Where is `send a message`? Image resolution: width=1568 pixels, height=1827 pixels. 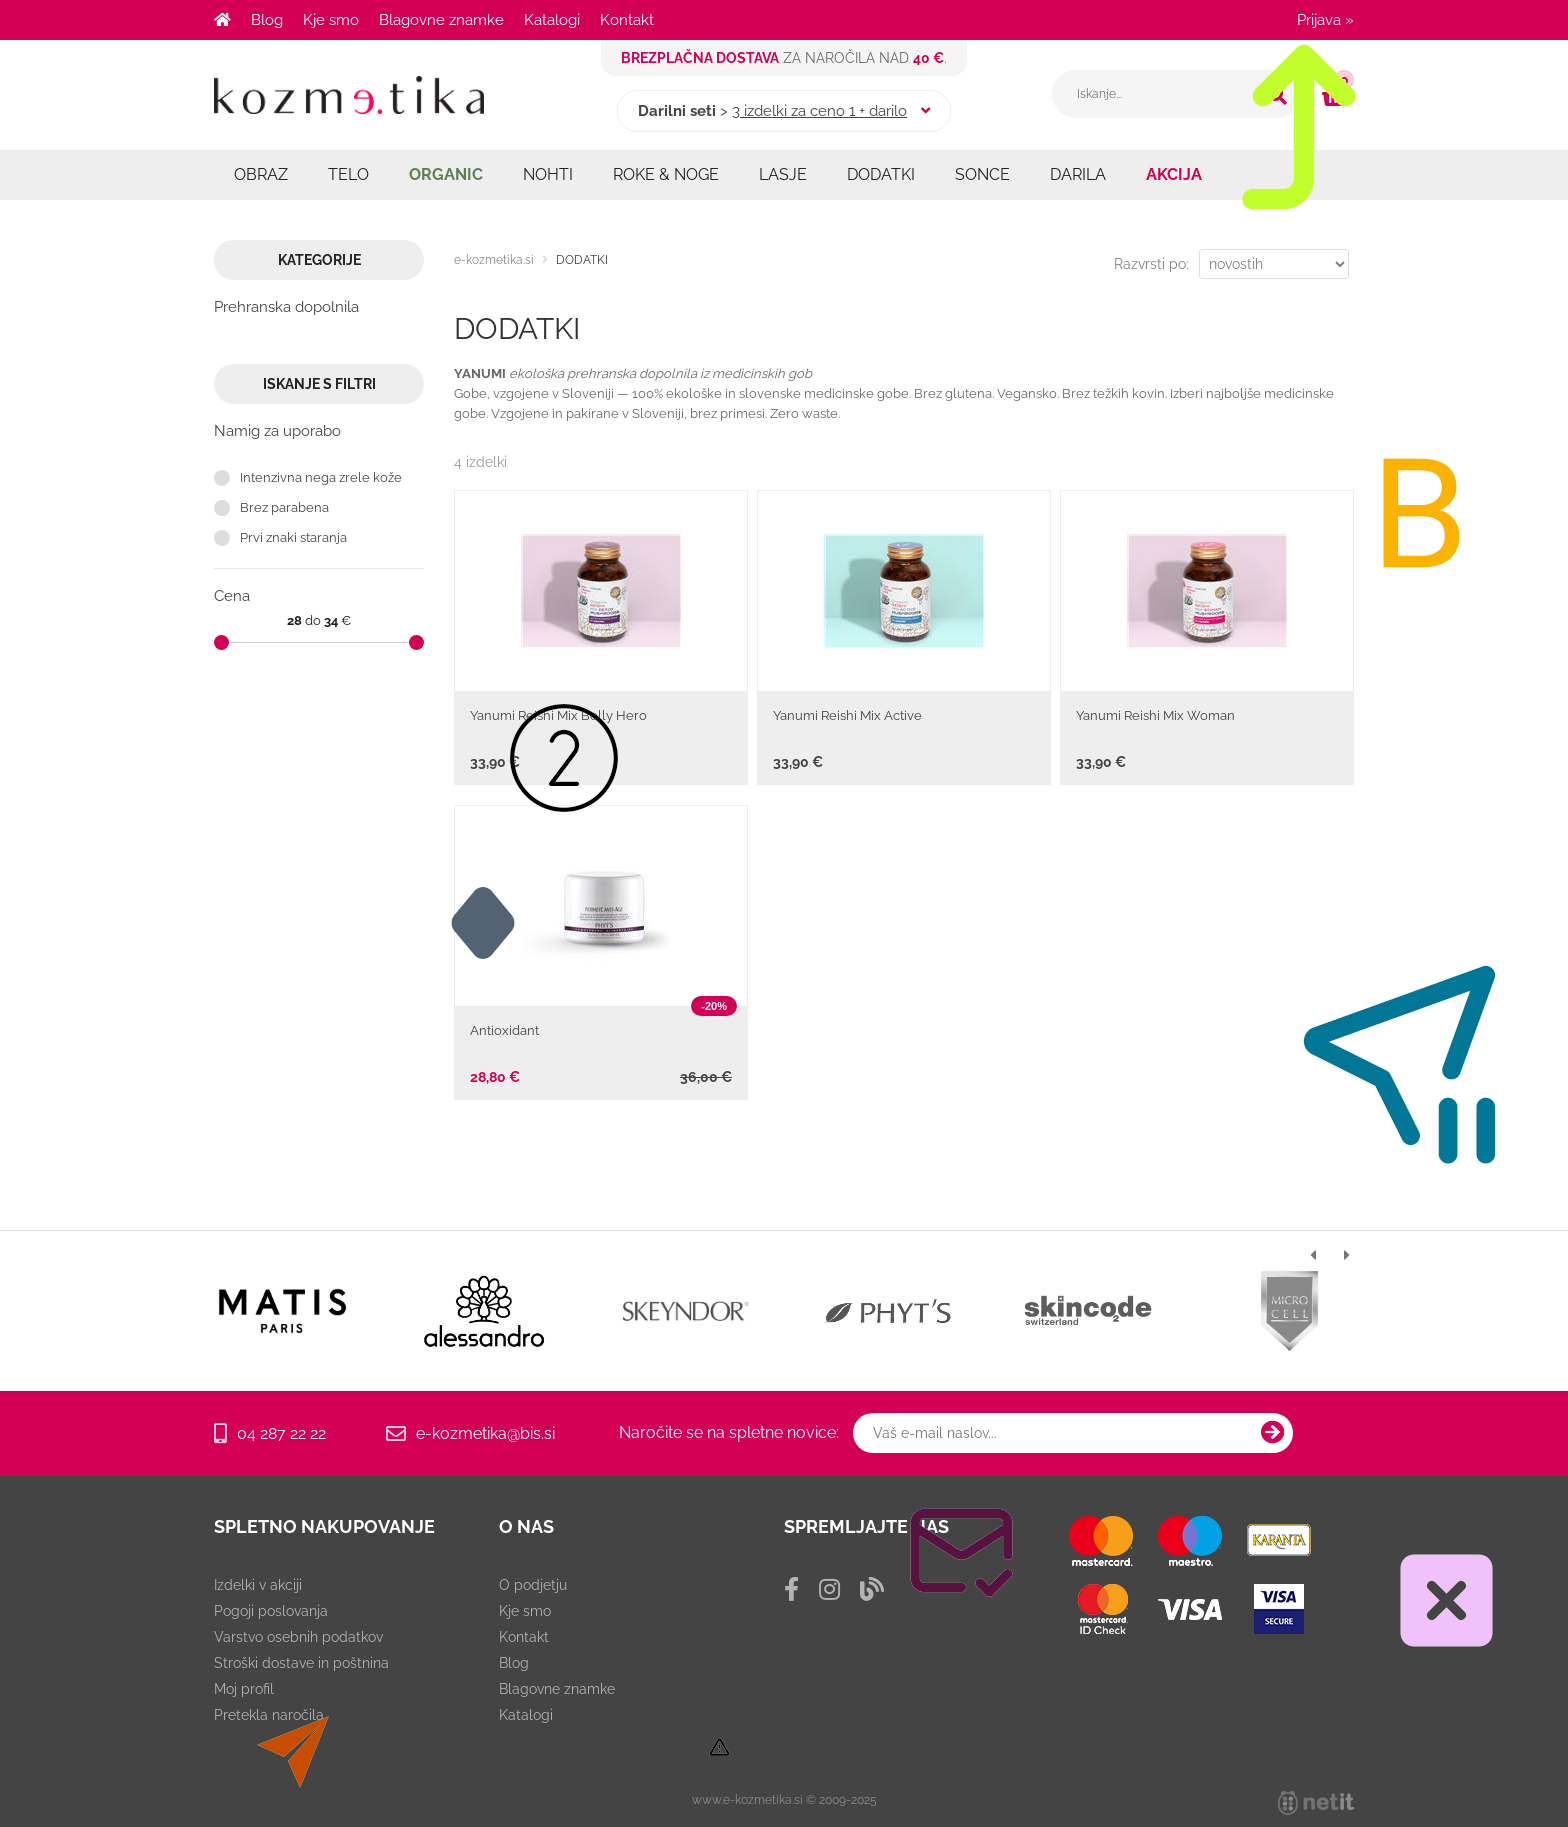 send a message is located at coordinates (293, 1752).